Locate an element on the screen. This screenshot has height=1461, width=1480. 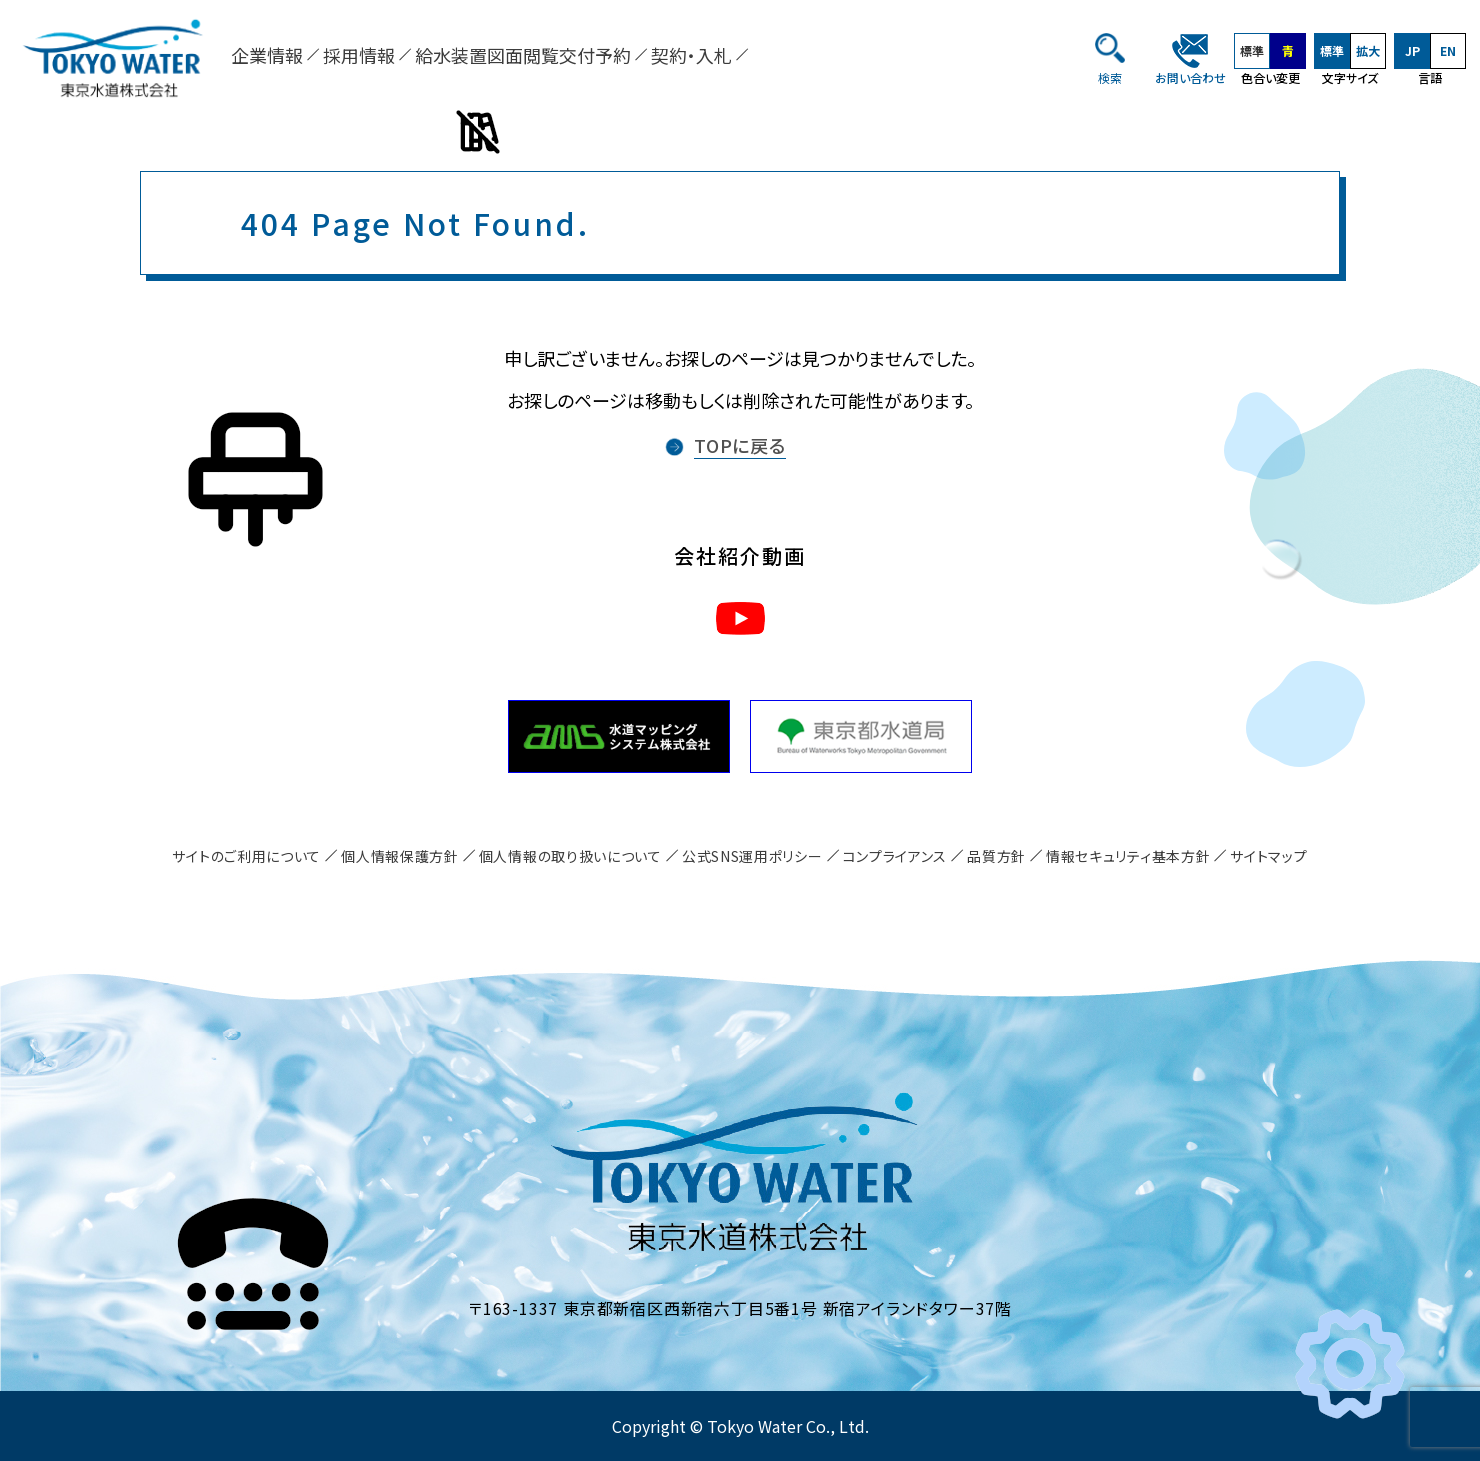
library or reading feature unavailable is located at coordinates (478, 132).